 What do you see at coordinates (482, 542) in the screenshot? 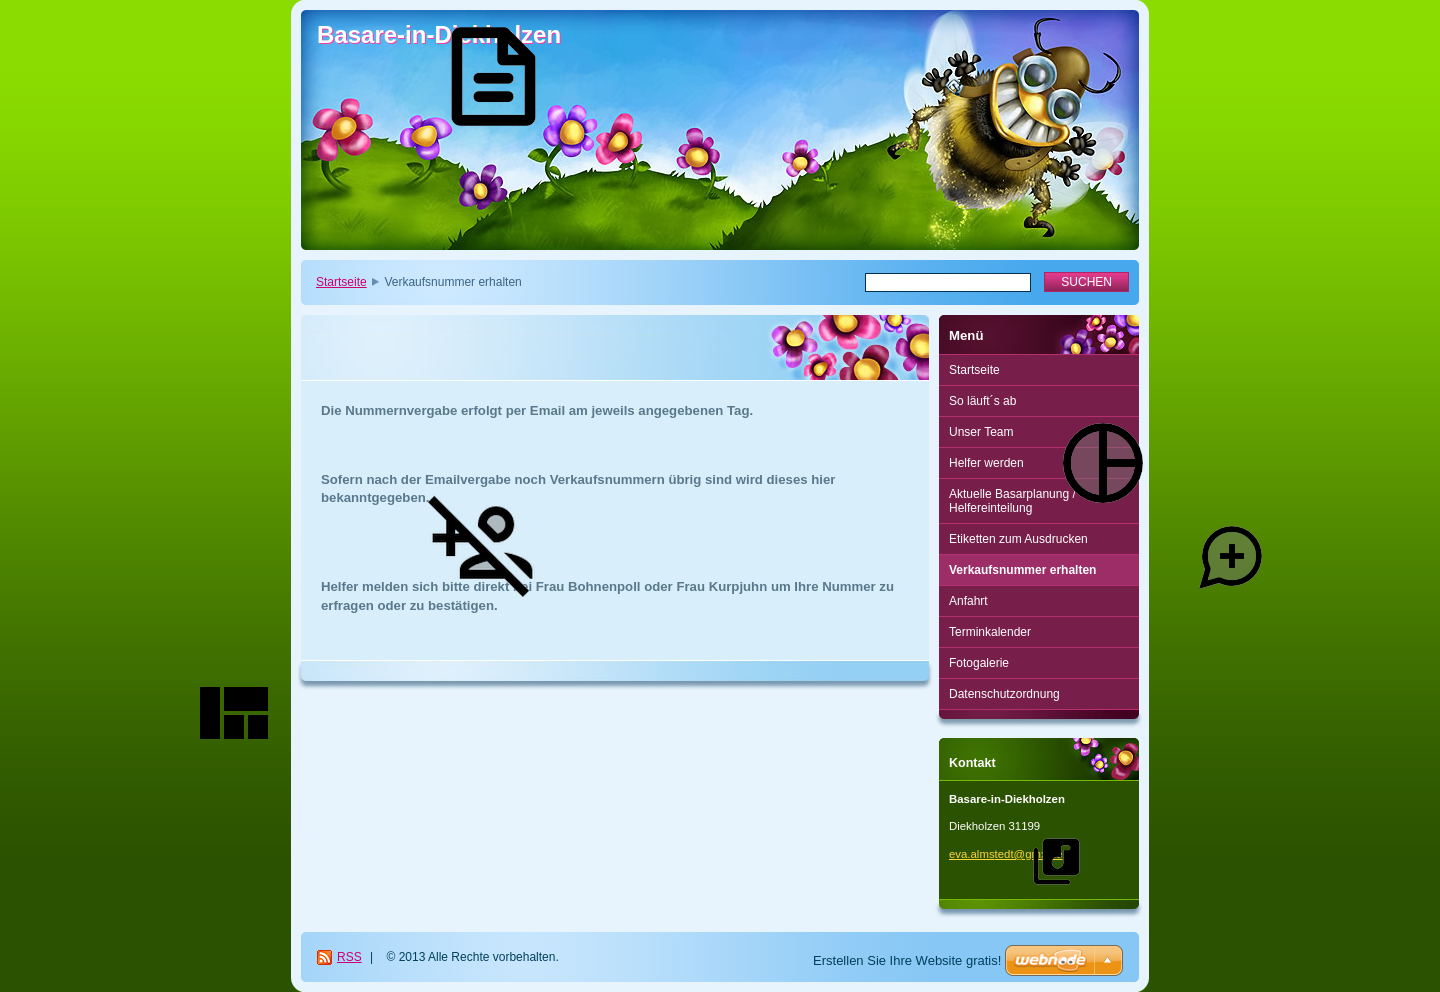
I see `indicates adding contacts is disabled` at bounding box center [482, 542].